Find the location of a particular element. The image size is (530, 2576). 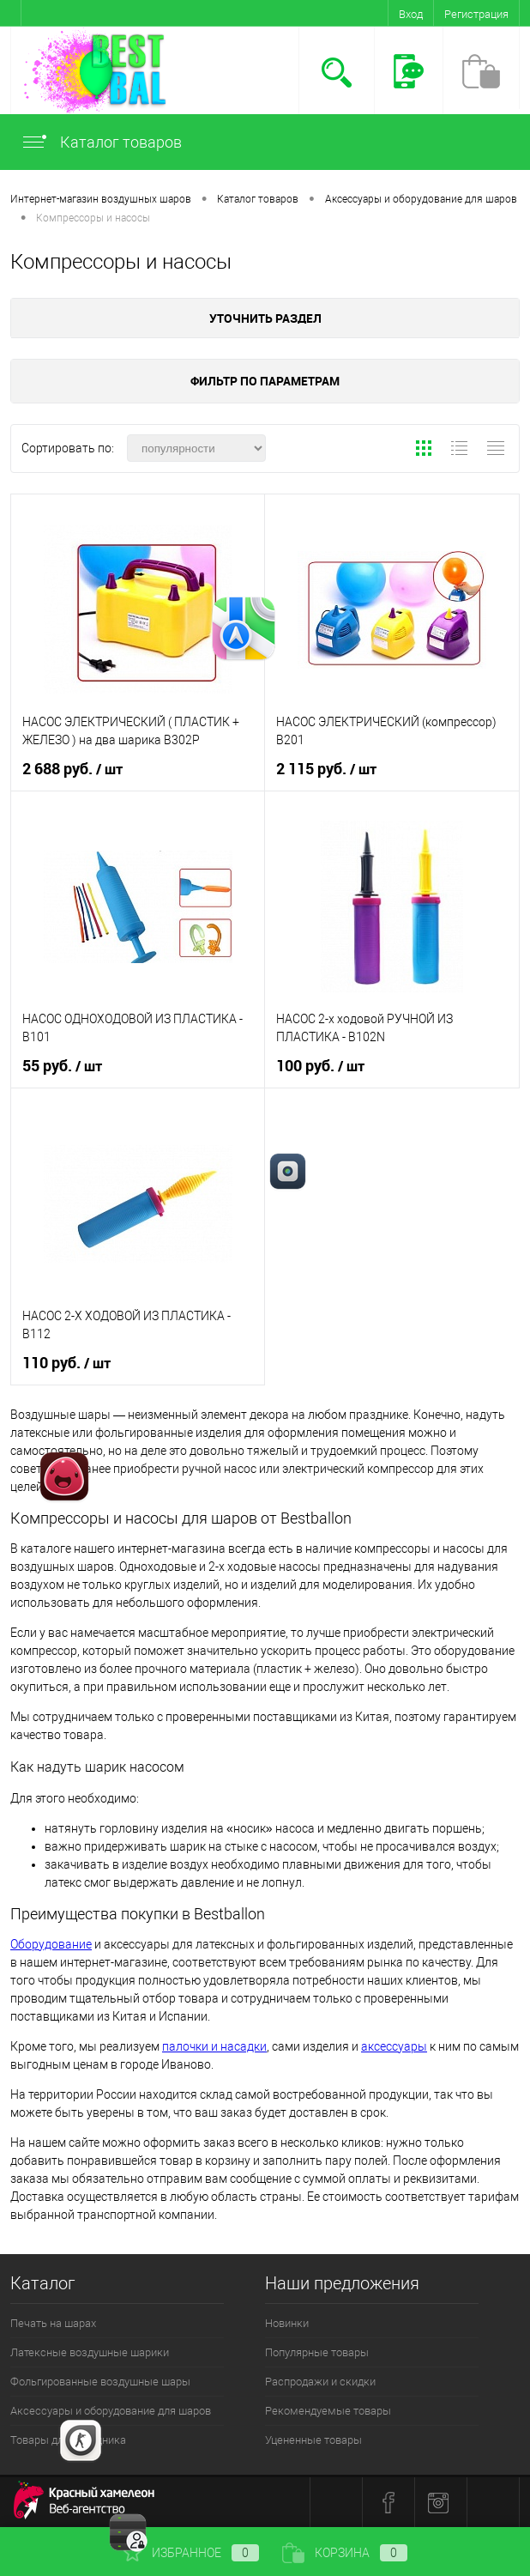

launch slime rancher game is located at coordinates (64, 1476).